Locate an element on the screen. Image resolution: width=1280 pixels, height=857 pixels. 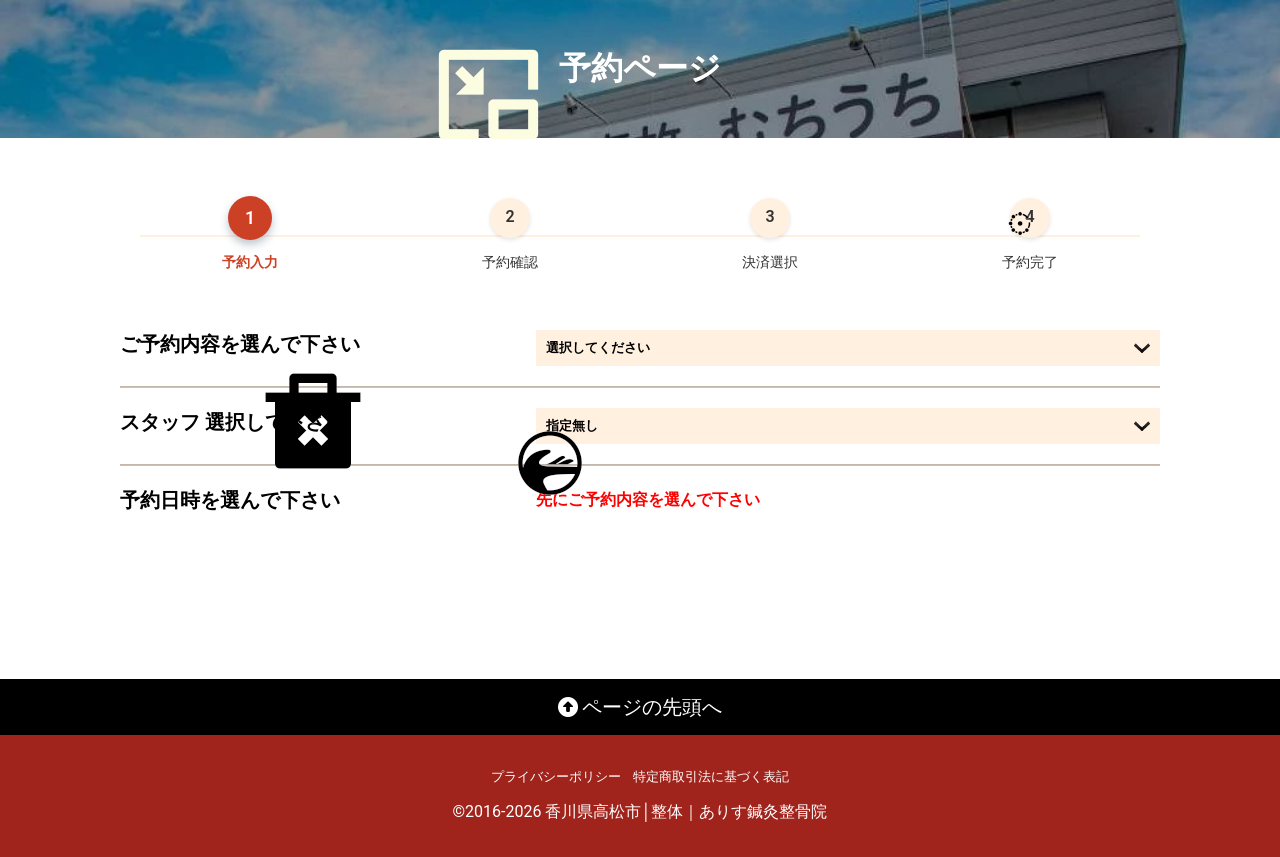
joget platform logo is located at coordinates (550, 463).